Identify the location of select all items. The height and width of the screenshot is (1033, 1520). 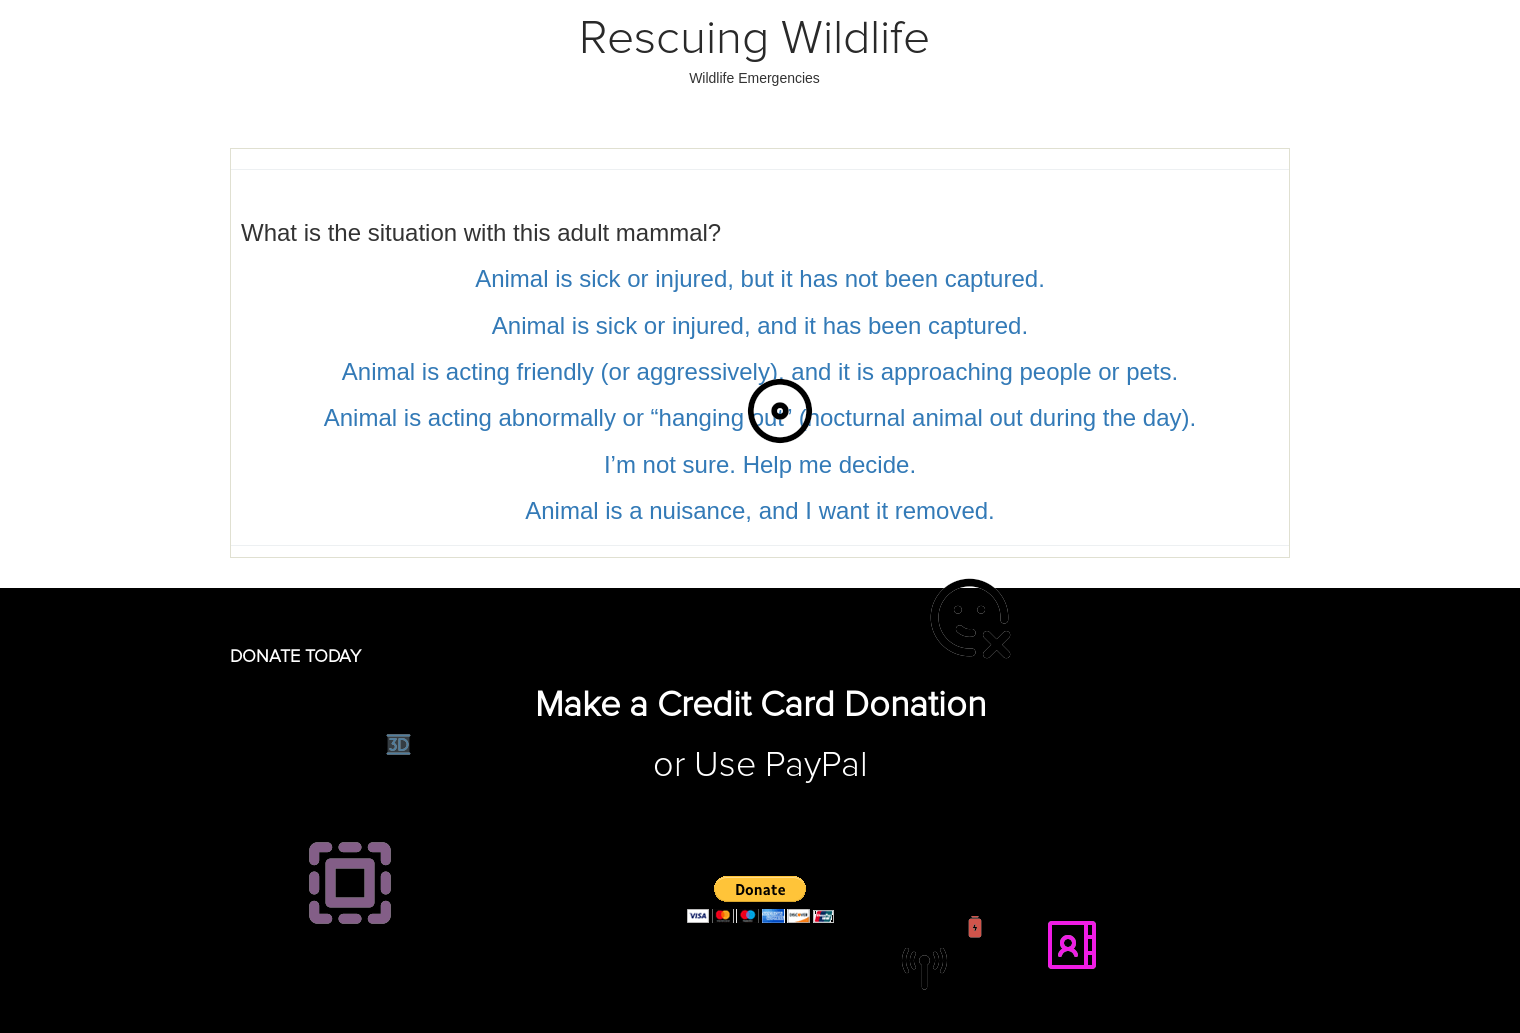
(350, 883).